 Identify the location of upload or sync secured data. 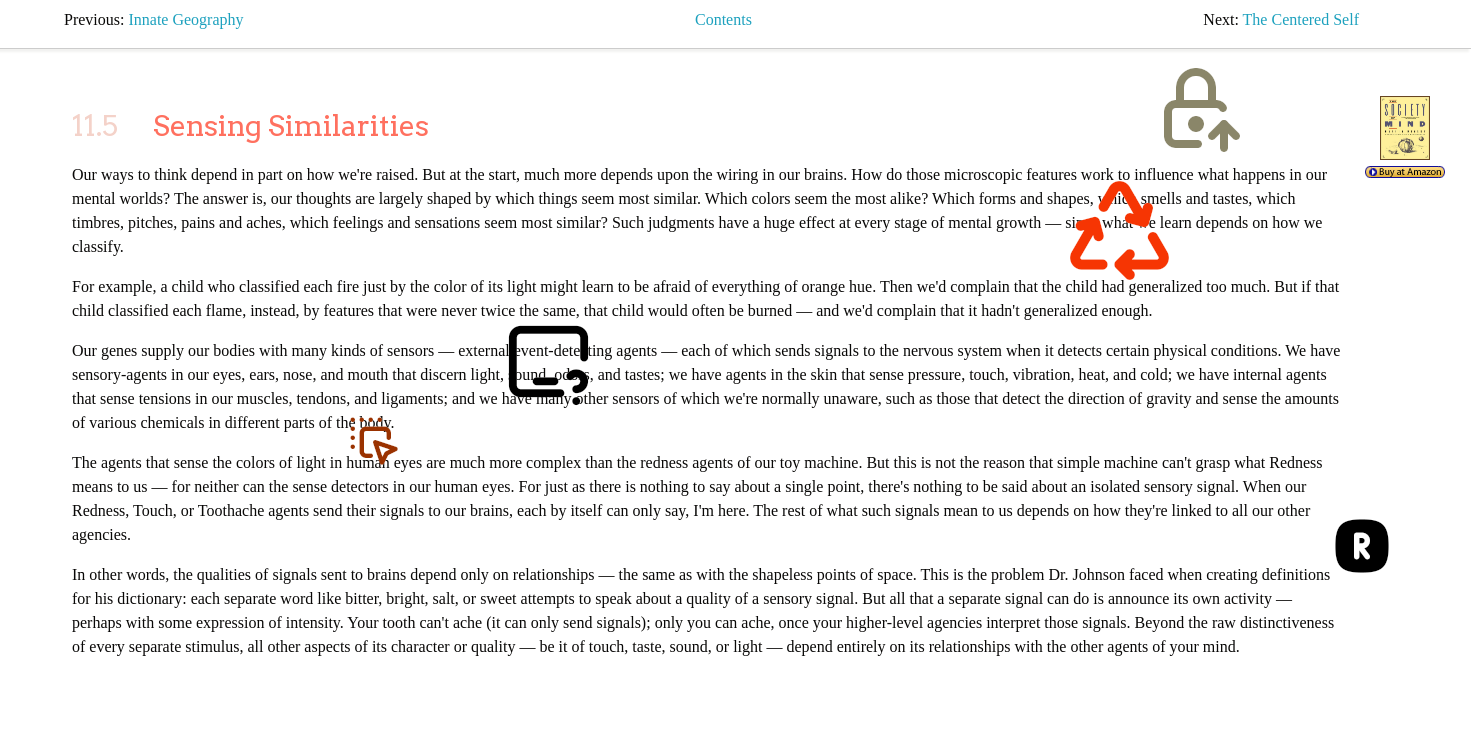
(1196, 108).